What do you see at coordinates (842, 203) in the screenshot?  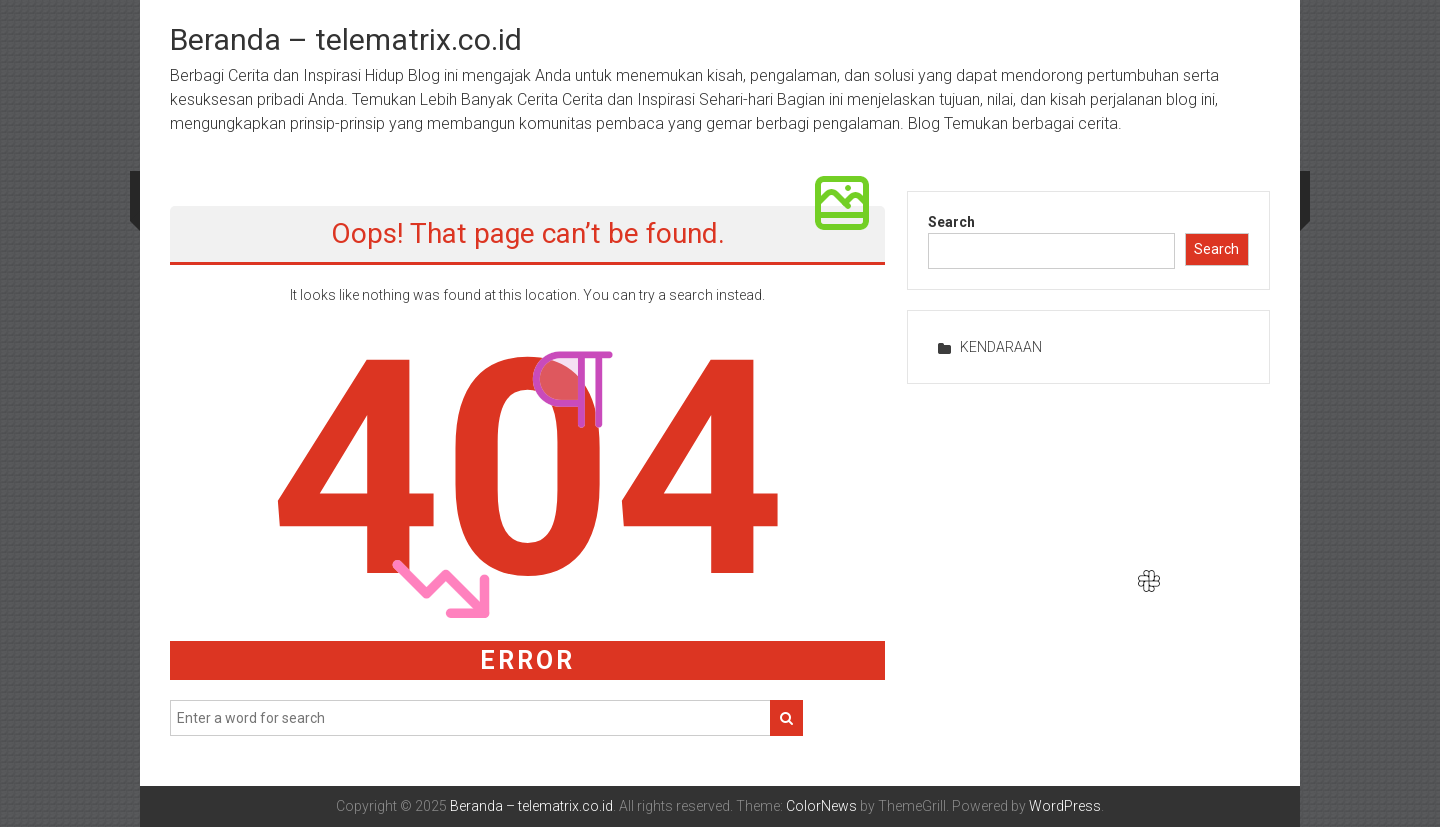 I see `view instant photos or polaroid-style images` at bounding box center [842, 203].